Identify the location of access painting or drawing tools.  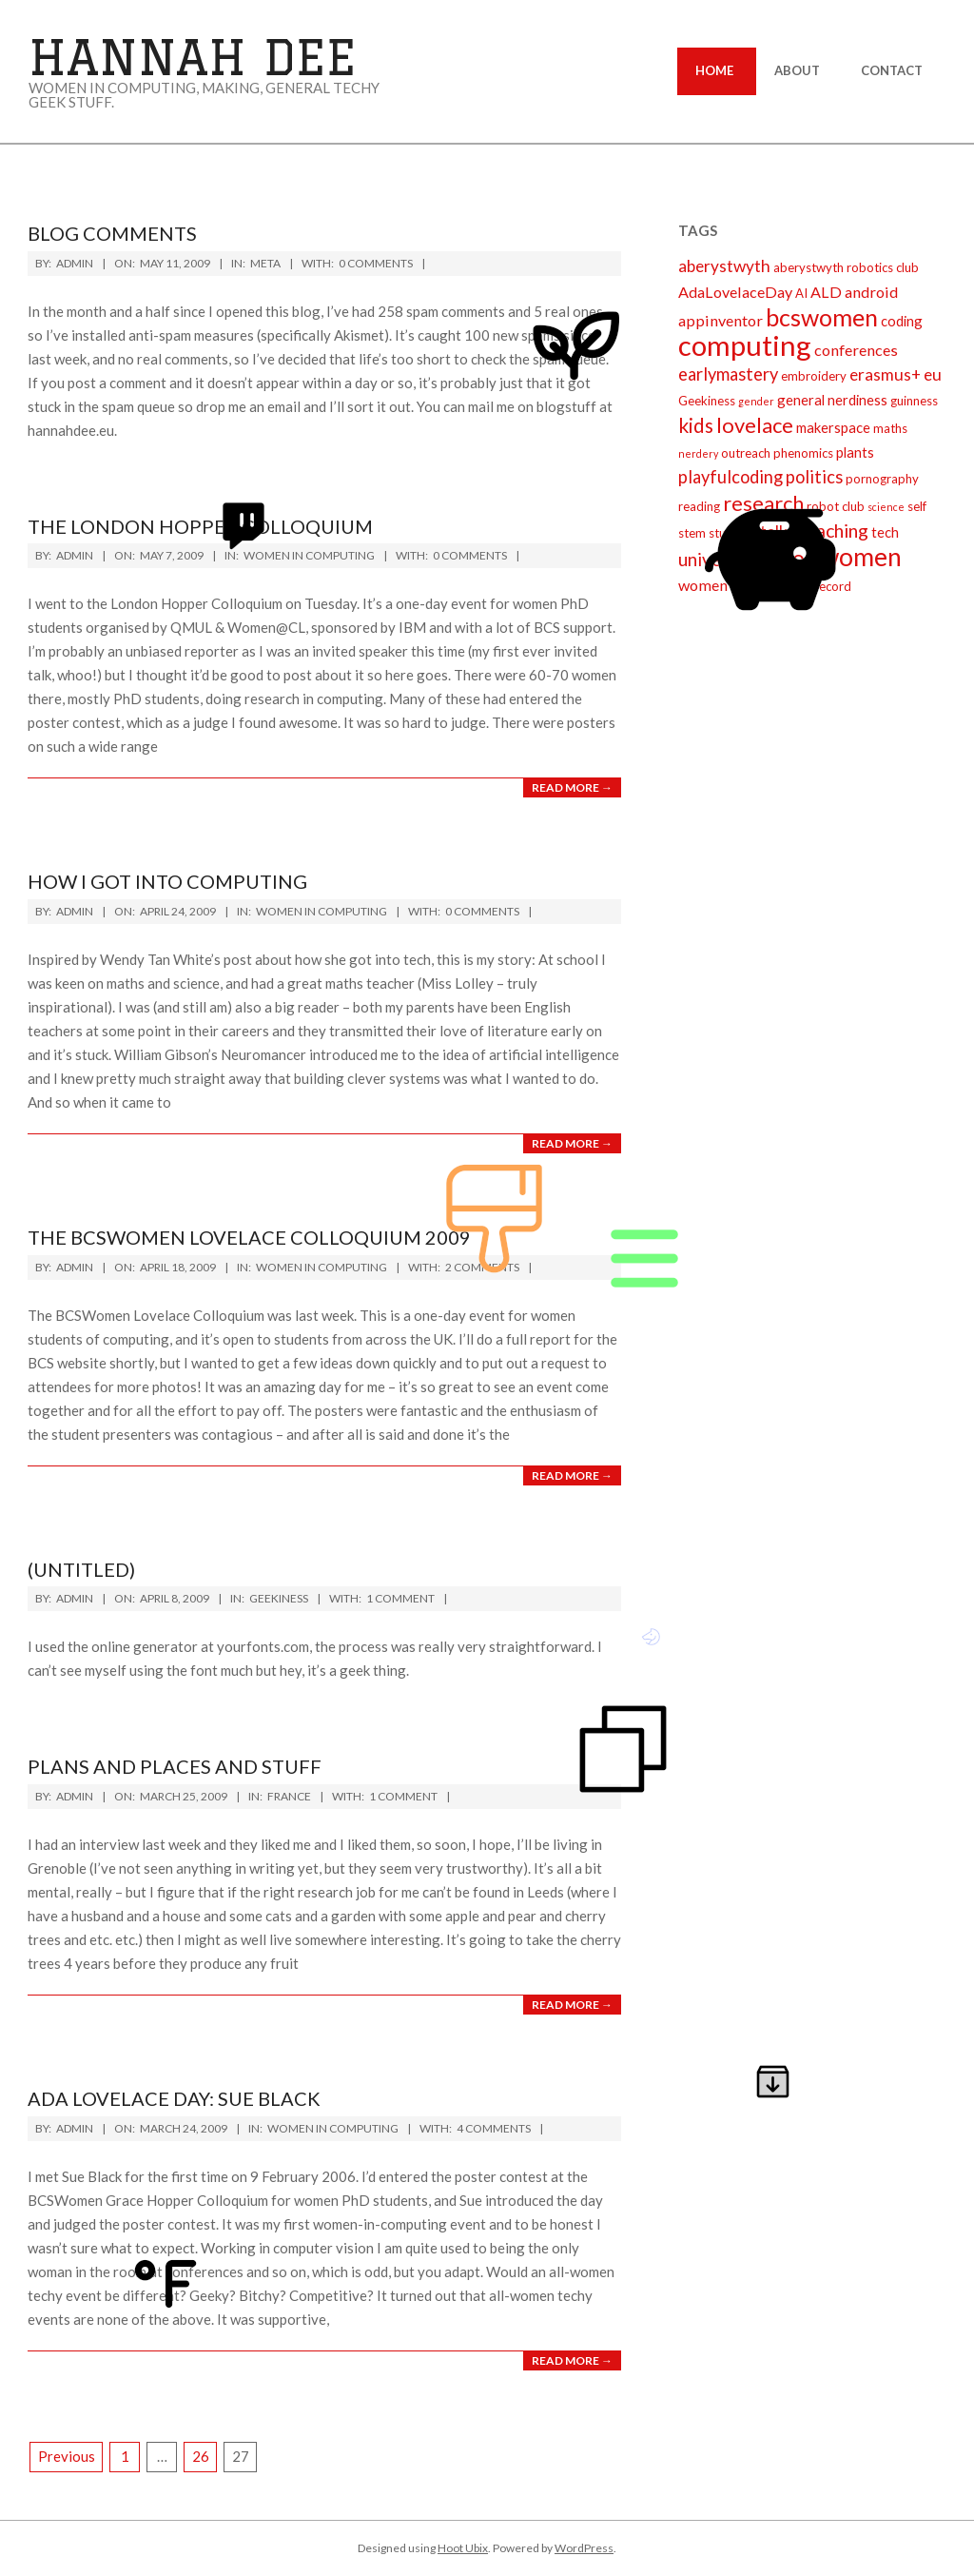
(494, 1216).